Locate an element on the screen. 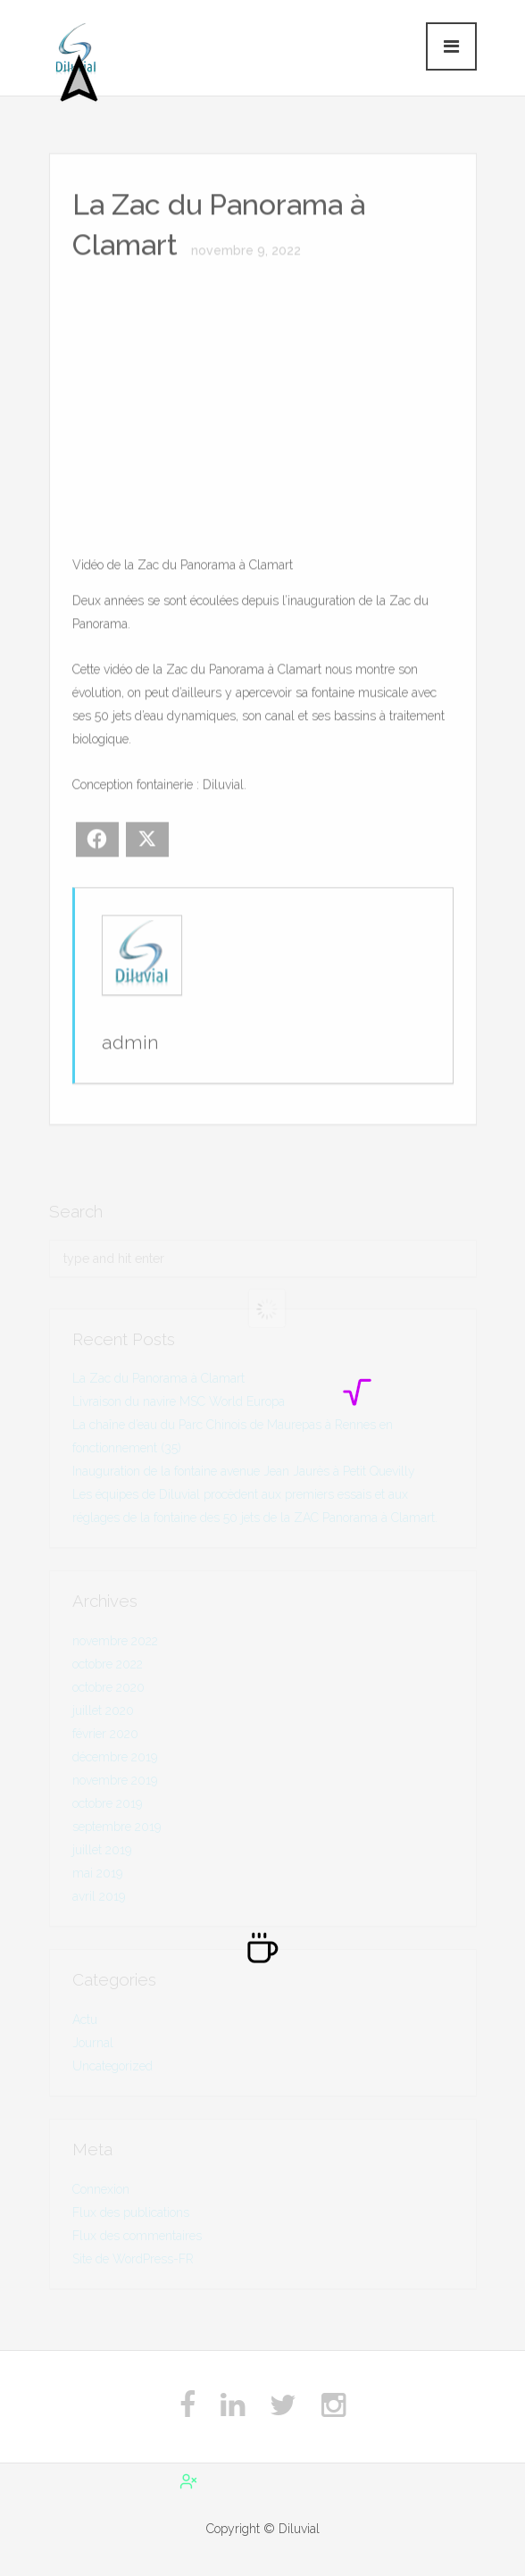 The image size is (525, 2576). start navigation to destination is located at coordinates (79, 79).